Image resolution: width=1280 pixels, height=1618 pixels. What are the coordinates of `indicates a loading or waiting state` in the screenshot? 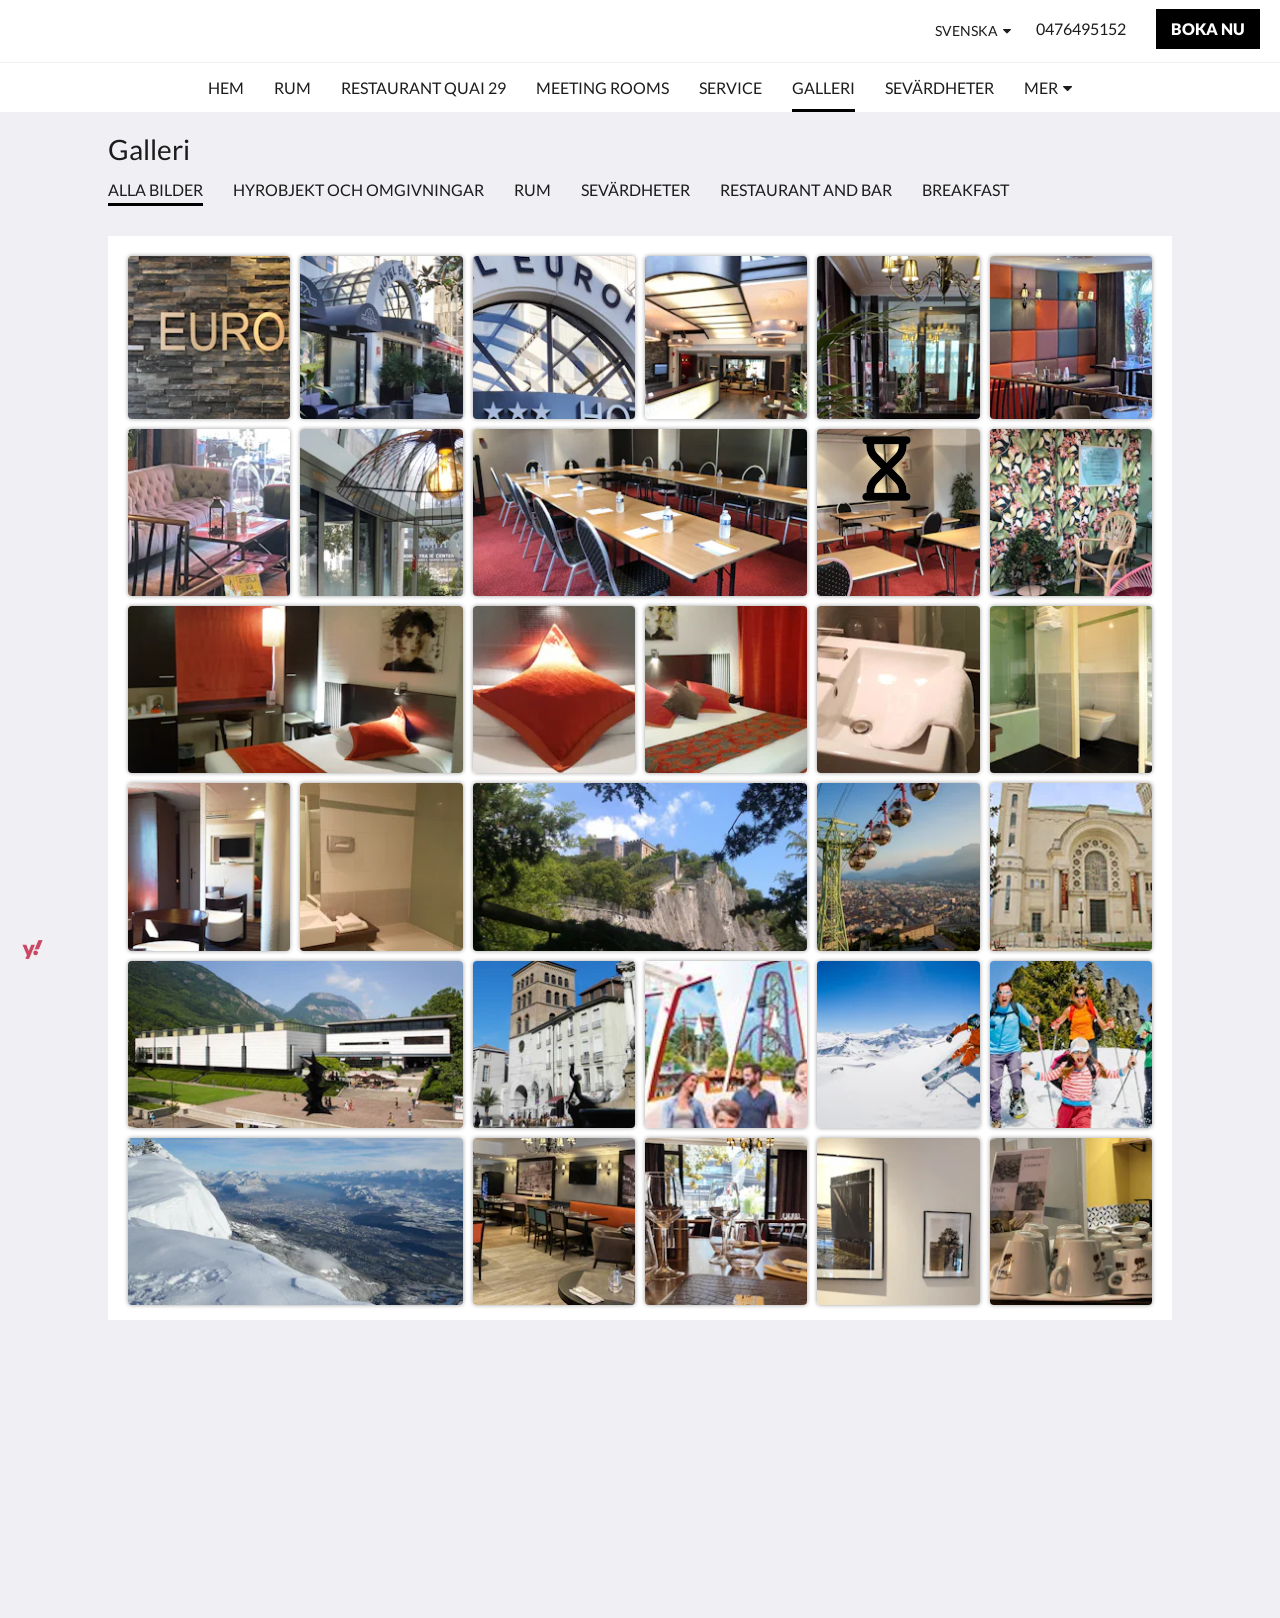 It's located at (886, 468).